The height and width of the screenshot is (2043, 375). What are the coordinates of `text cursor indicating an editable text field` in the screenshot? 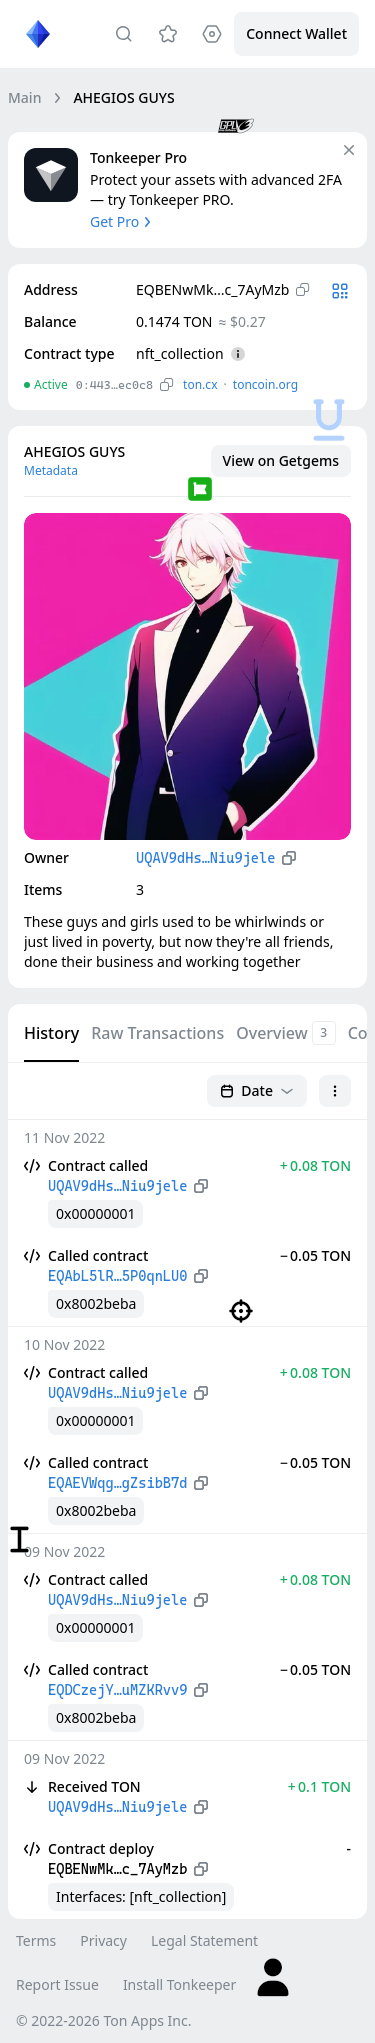 It's located at (19, 1539).